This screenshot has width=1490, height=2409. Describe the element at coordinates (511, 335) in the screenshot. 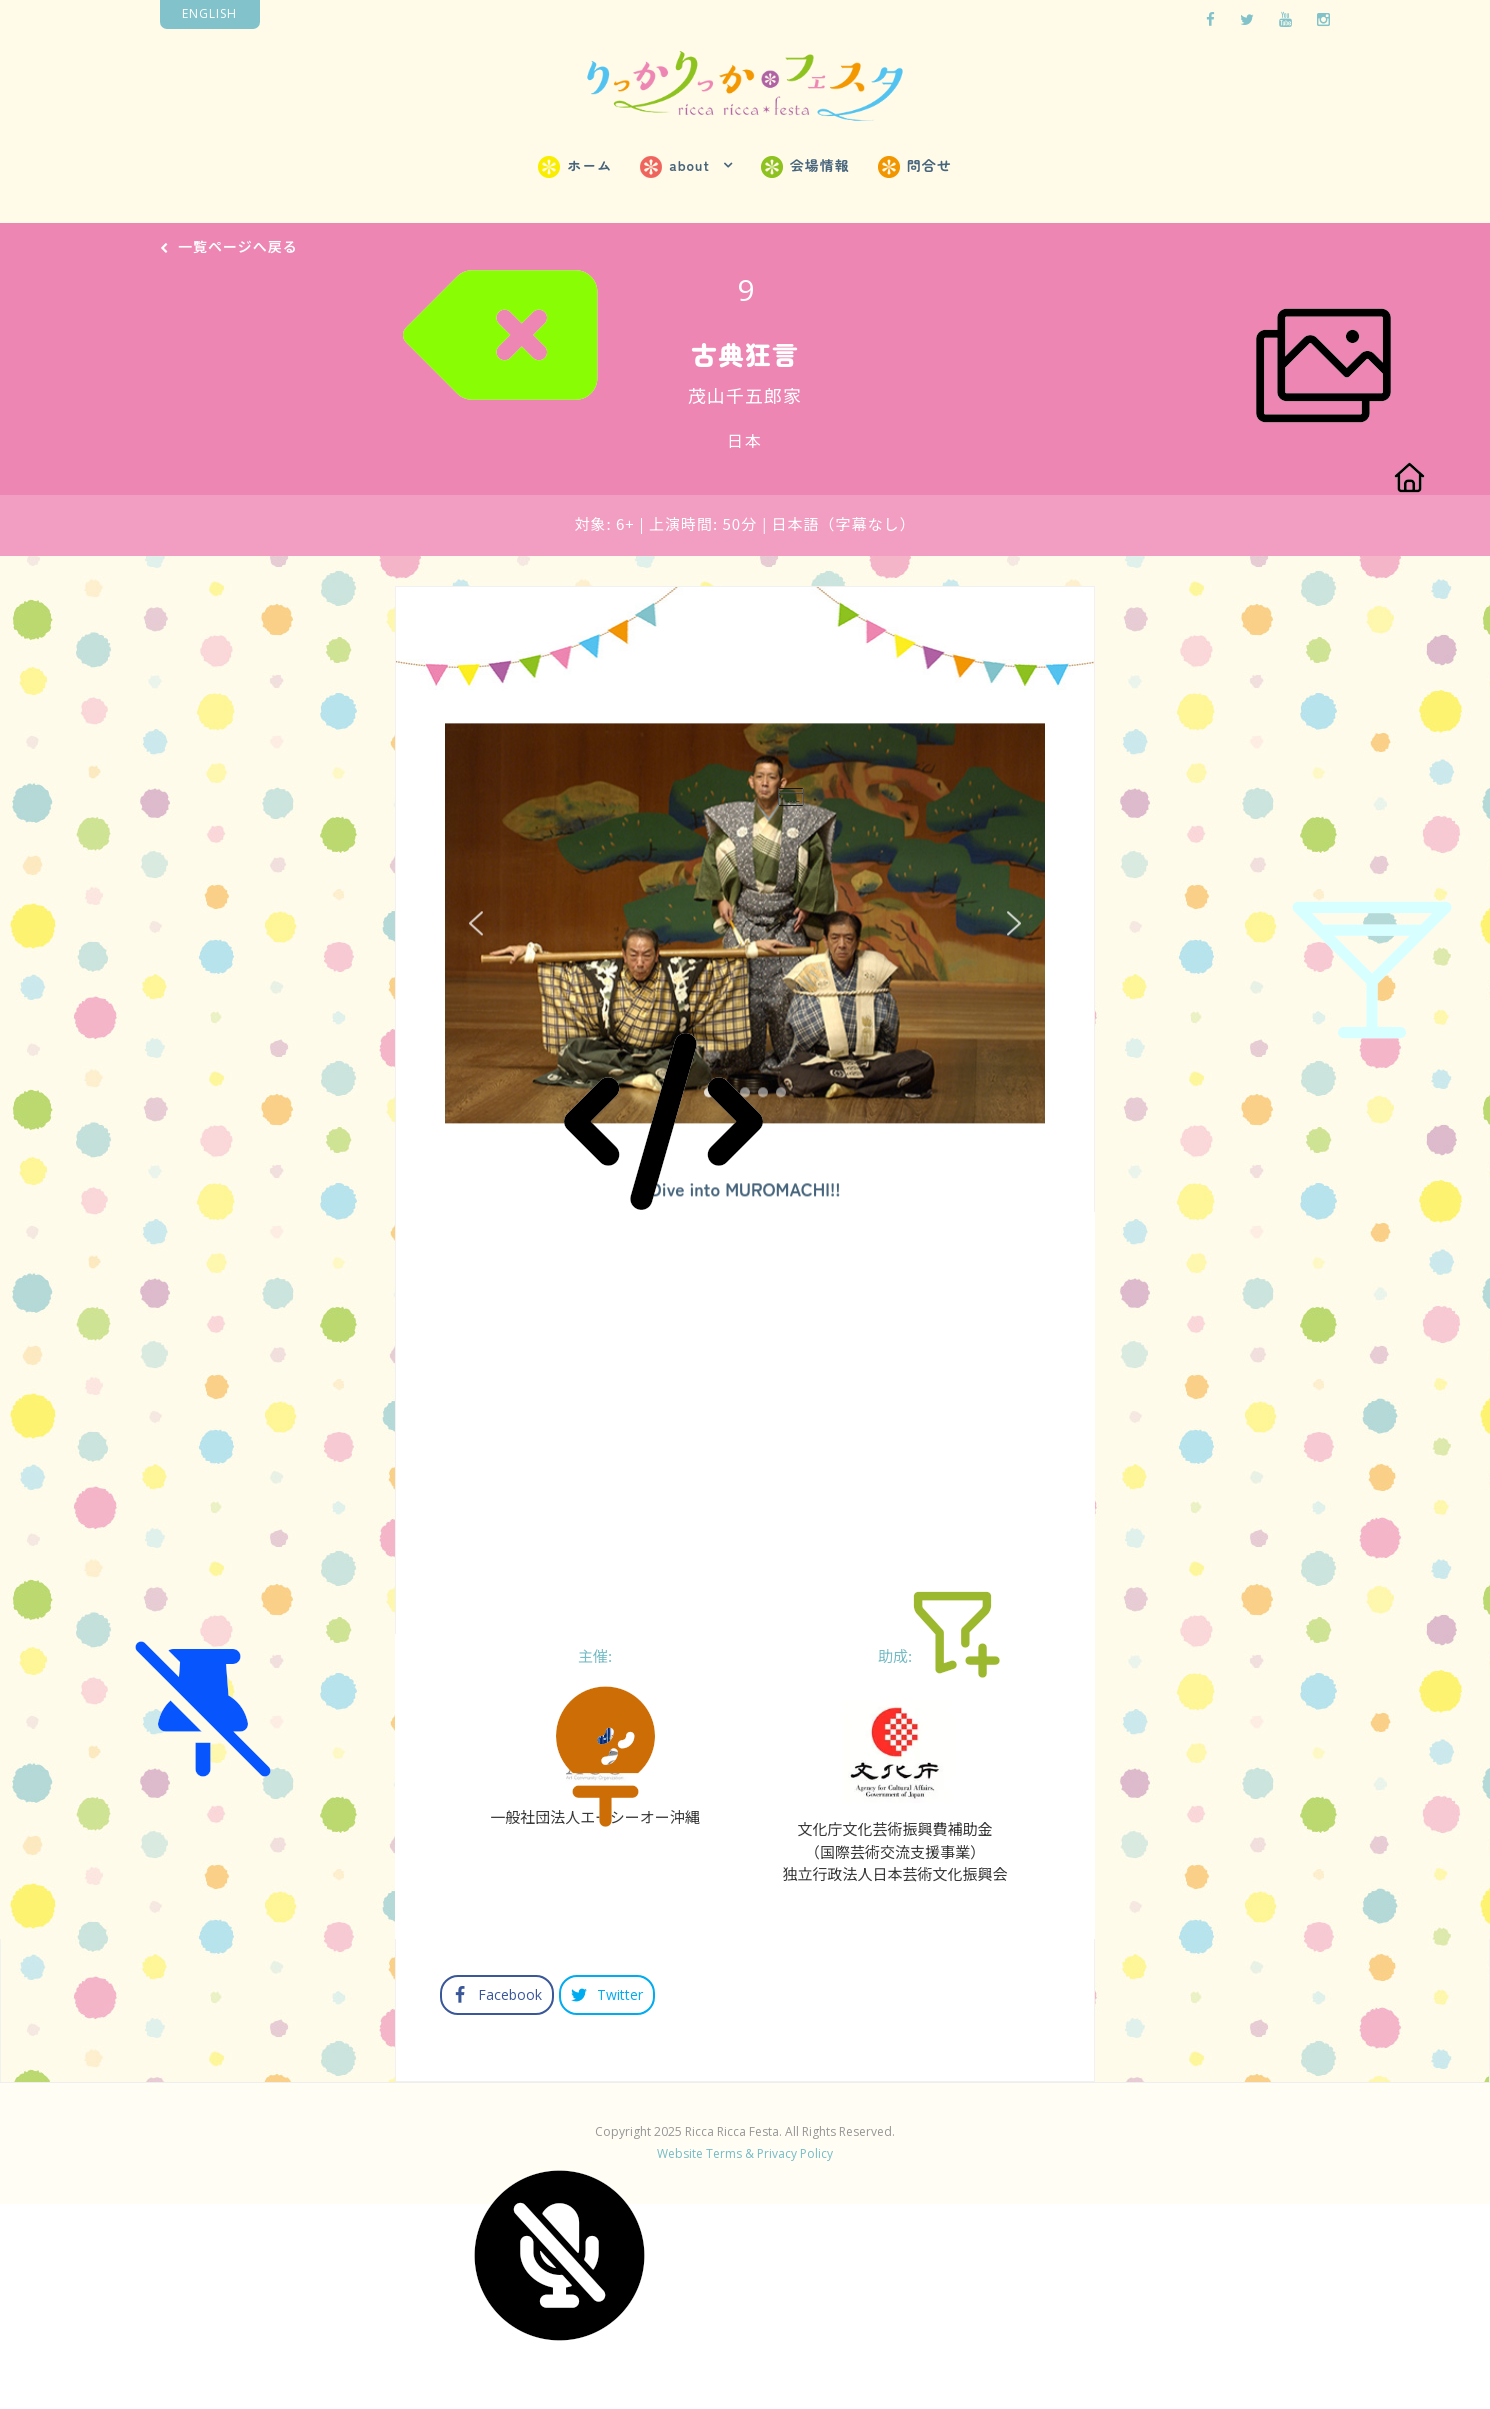

I see `delete the last character typed` at that location.